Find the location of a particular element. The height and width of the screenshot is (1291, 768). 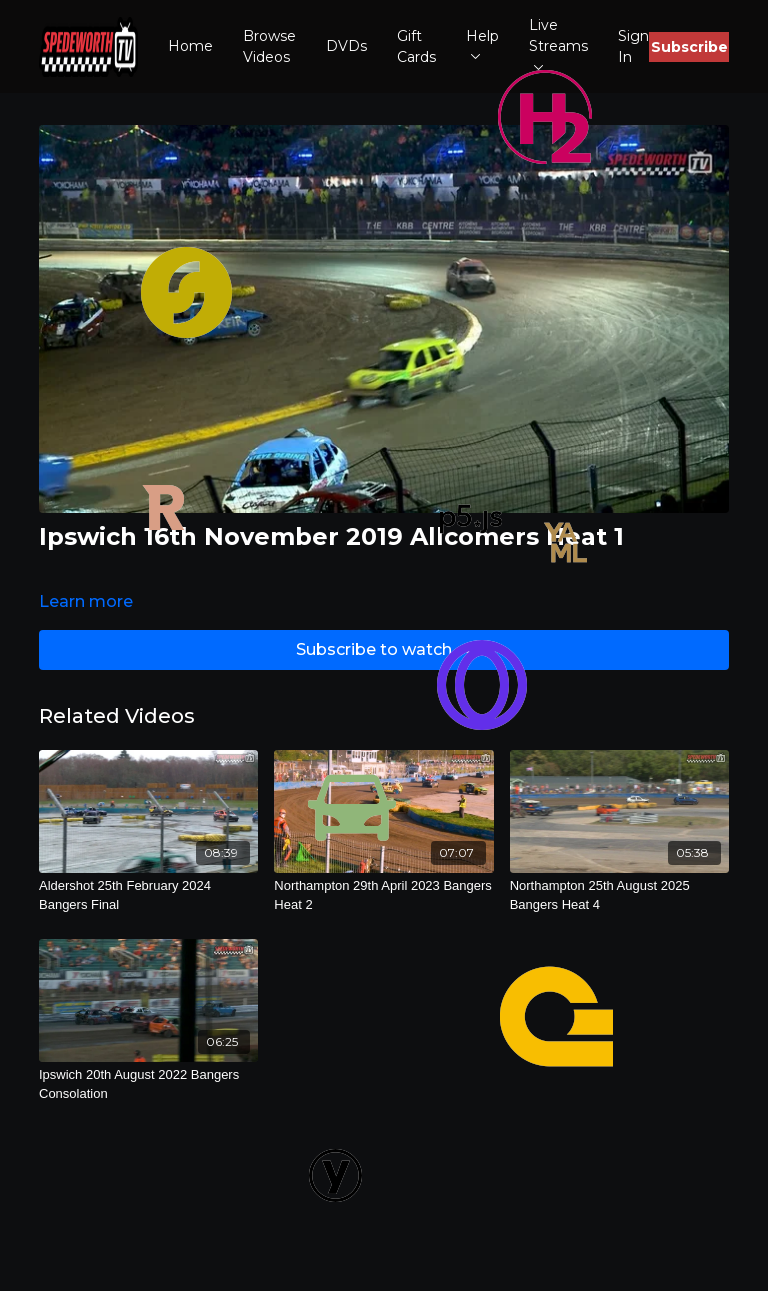

open the Starling Bank app is located at coordinates (186, 292).